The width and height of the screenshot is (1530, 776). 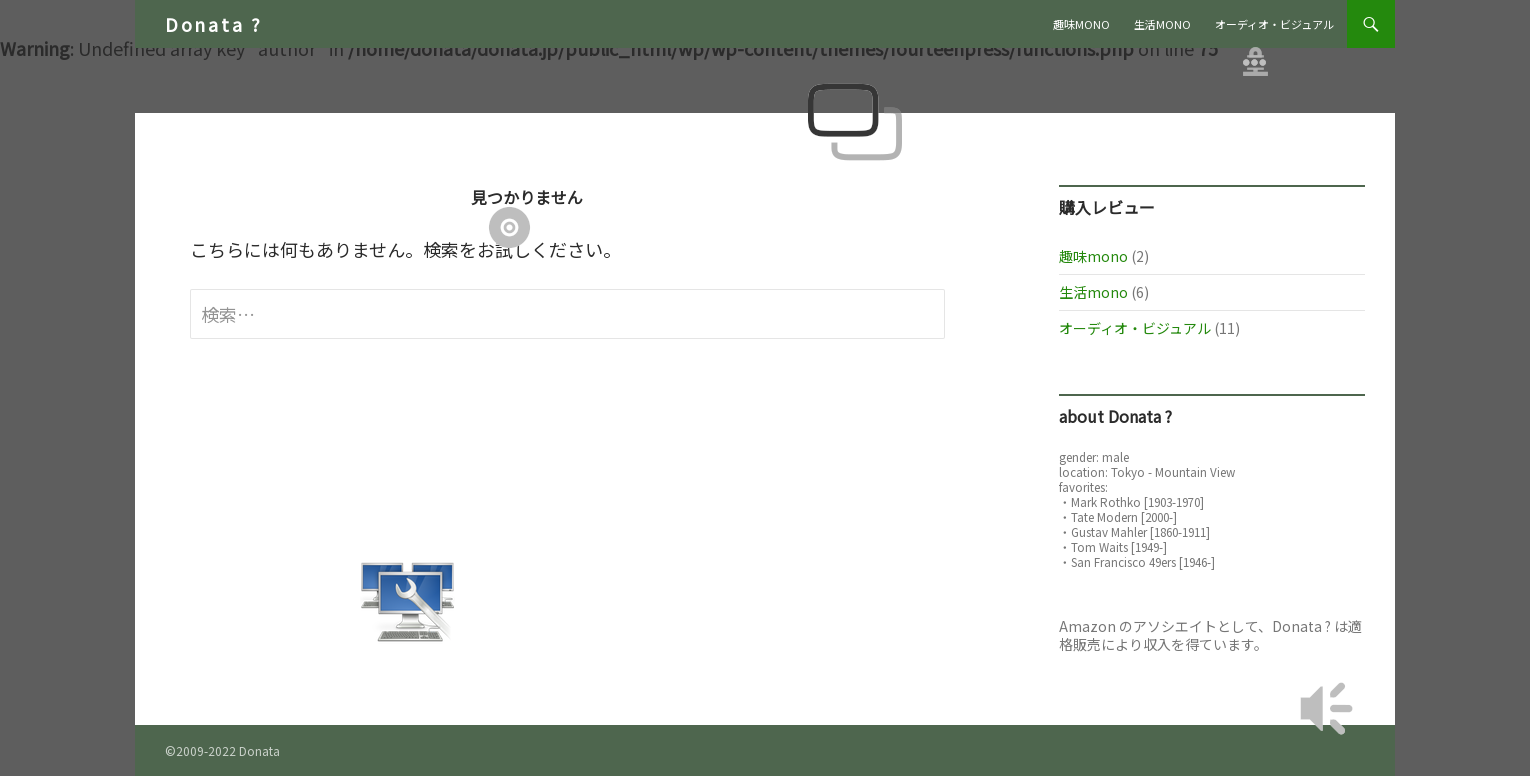 What do you see at coordinates (1255, 61) in the screenshot?
I see `indicates vpn connection is being established` at bounding box center [1255, 61].